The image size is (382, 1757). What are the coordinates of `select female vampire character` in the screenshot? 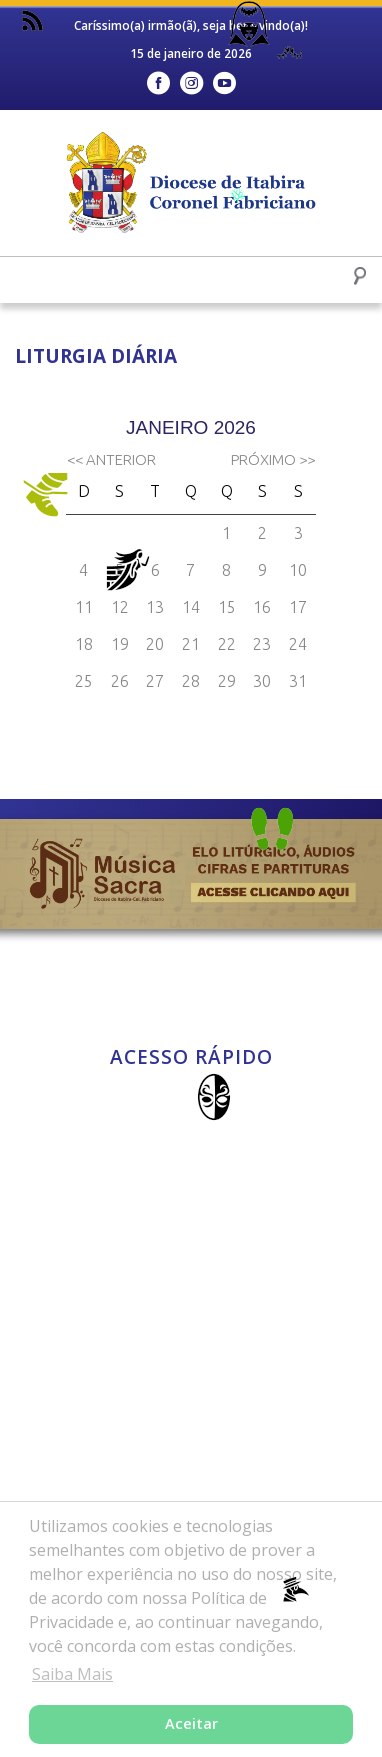 It's located at (249, 24).